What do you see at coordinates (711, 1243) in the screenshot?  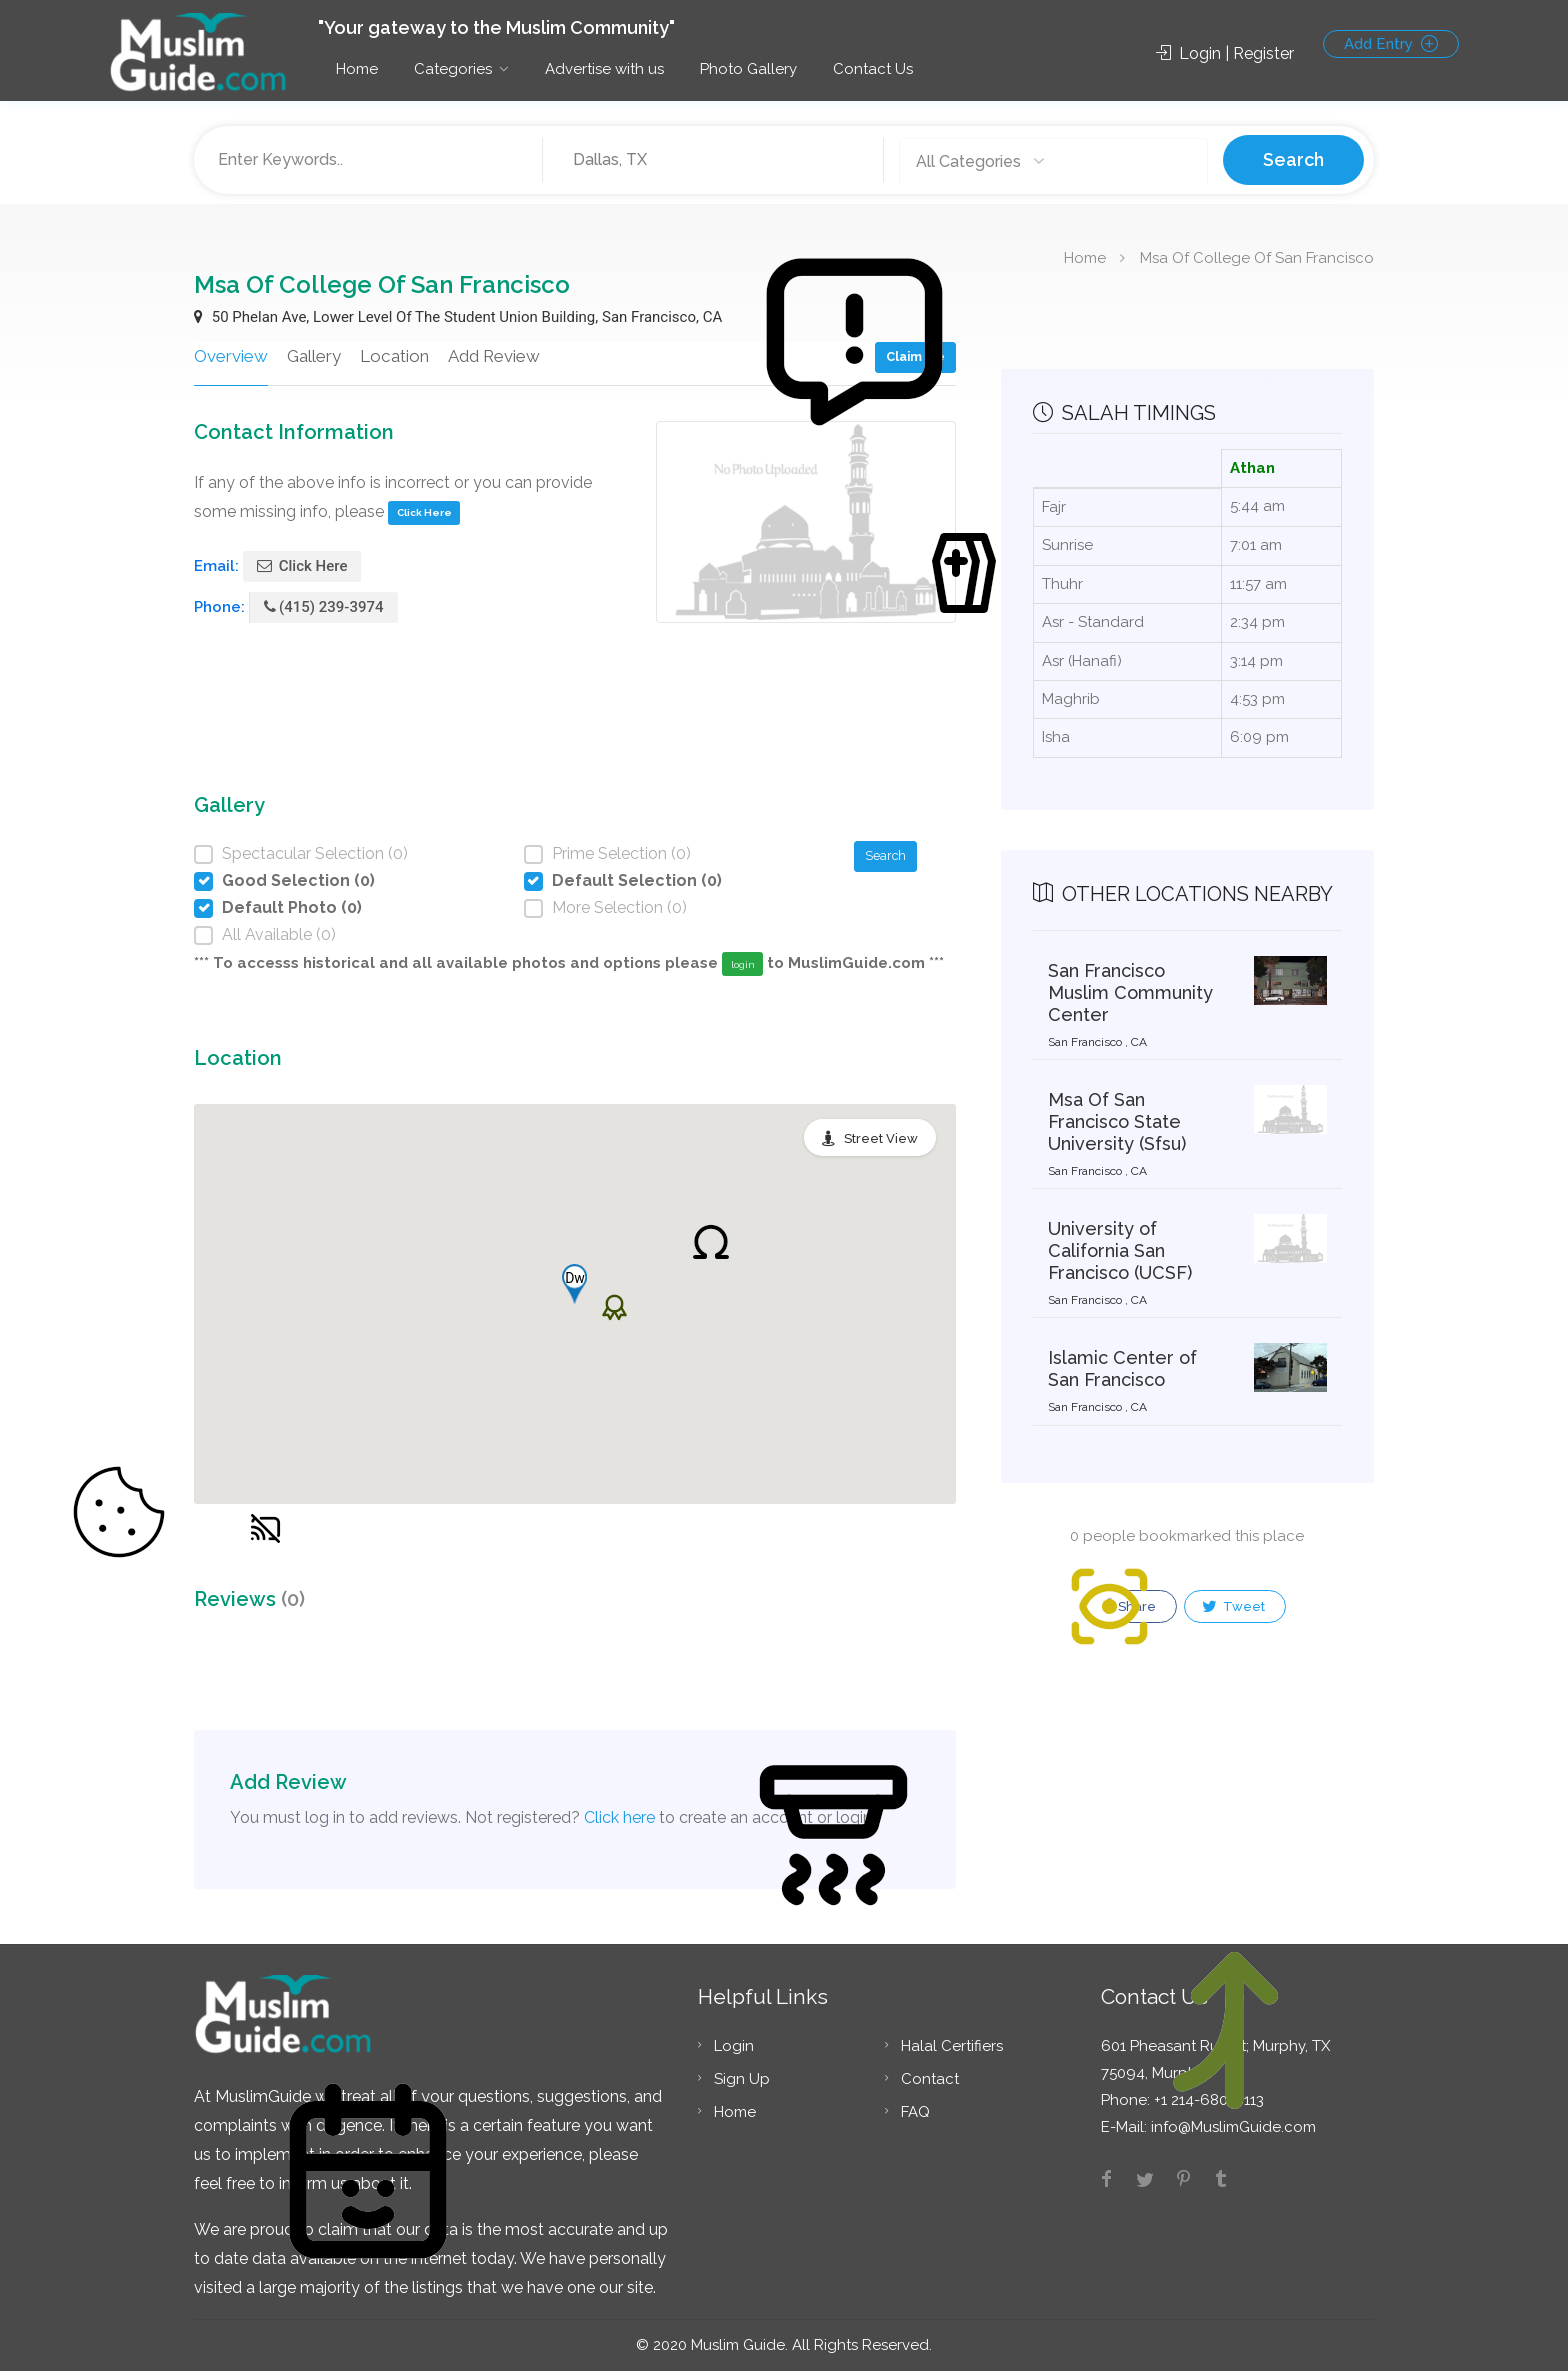 I see `represents the omega symbol in mathematical or scientific contexts` at bounding box center [711, 1243].